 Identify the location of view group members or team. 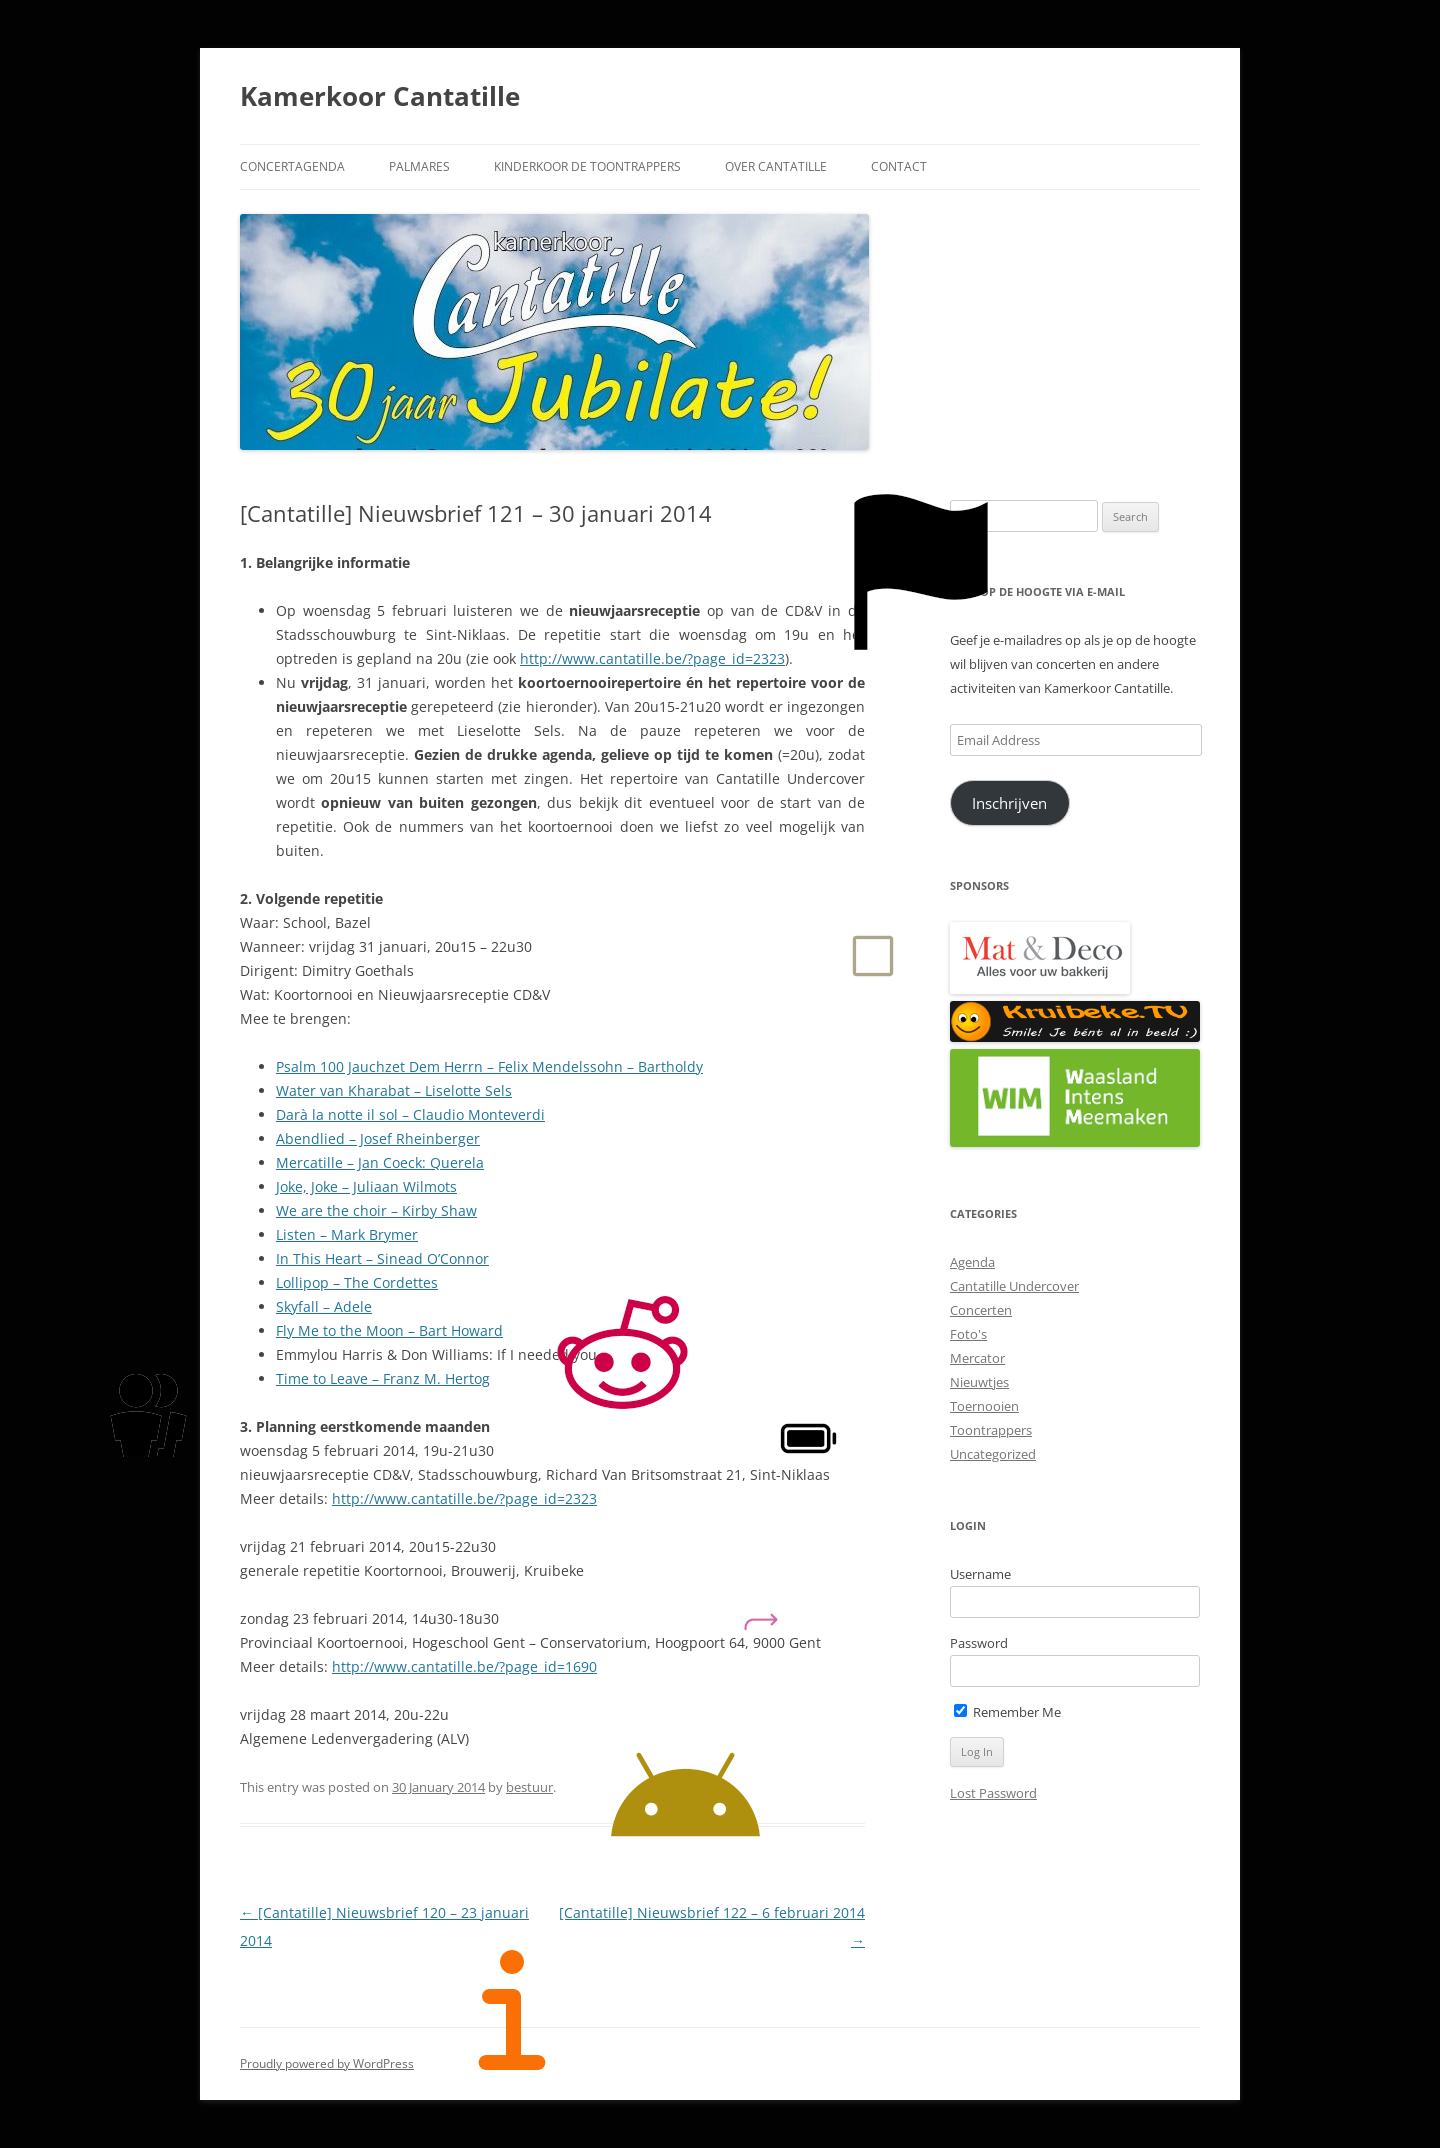
(148, 1415).